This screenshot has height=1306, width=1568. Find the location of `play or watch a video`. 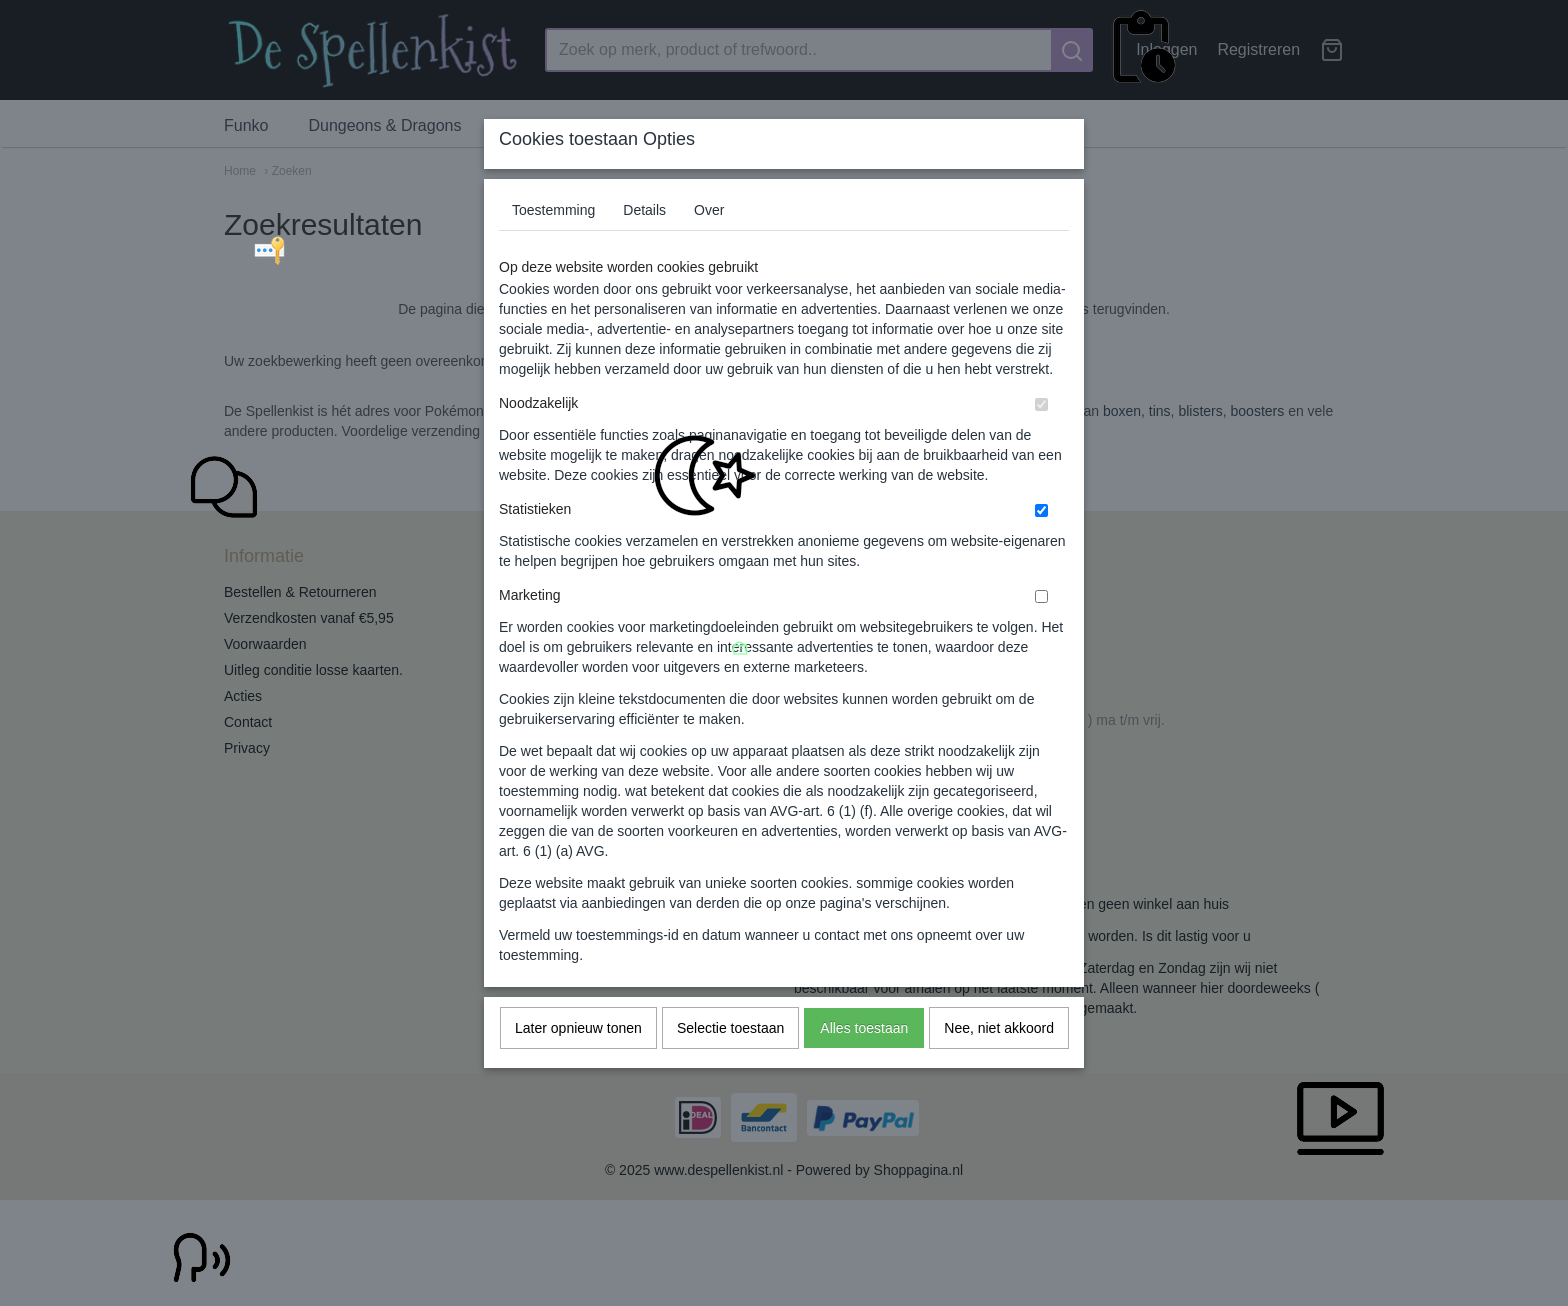

play or watch a video is located at coordinates (1340, 1118).